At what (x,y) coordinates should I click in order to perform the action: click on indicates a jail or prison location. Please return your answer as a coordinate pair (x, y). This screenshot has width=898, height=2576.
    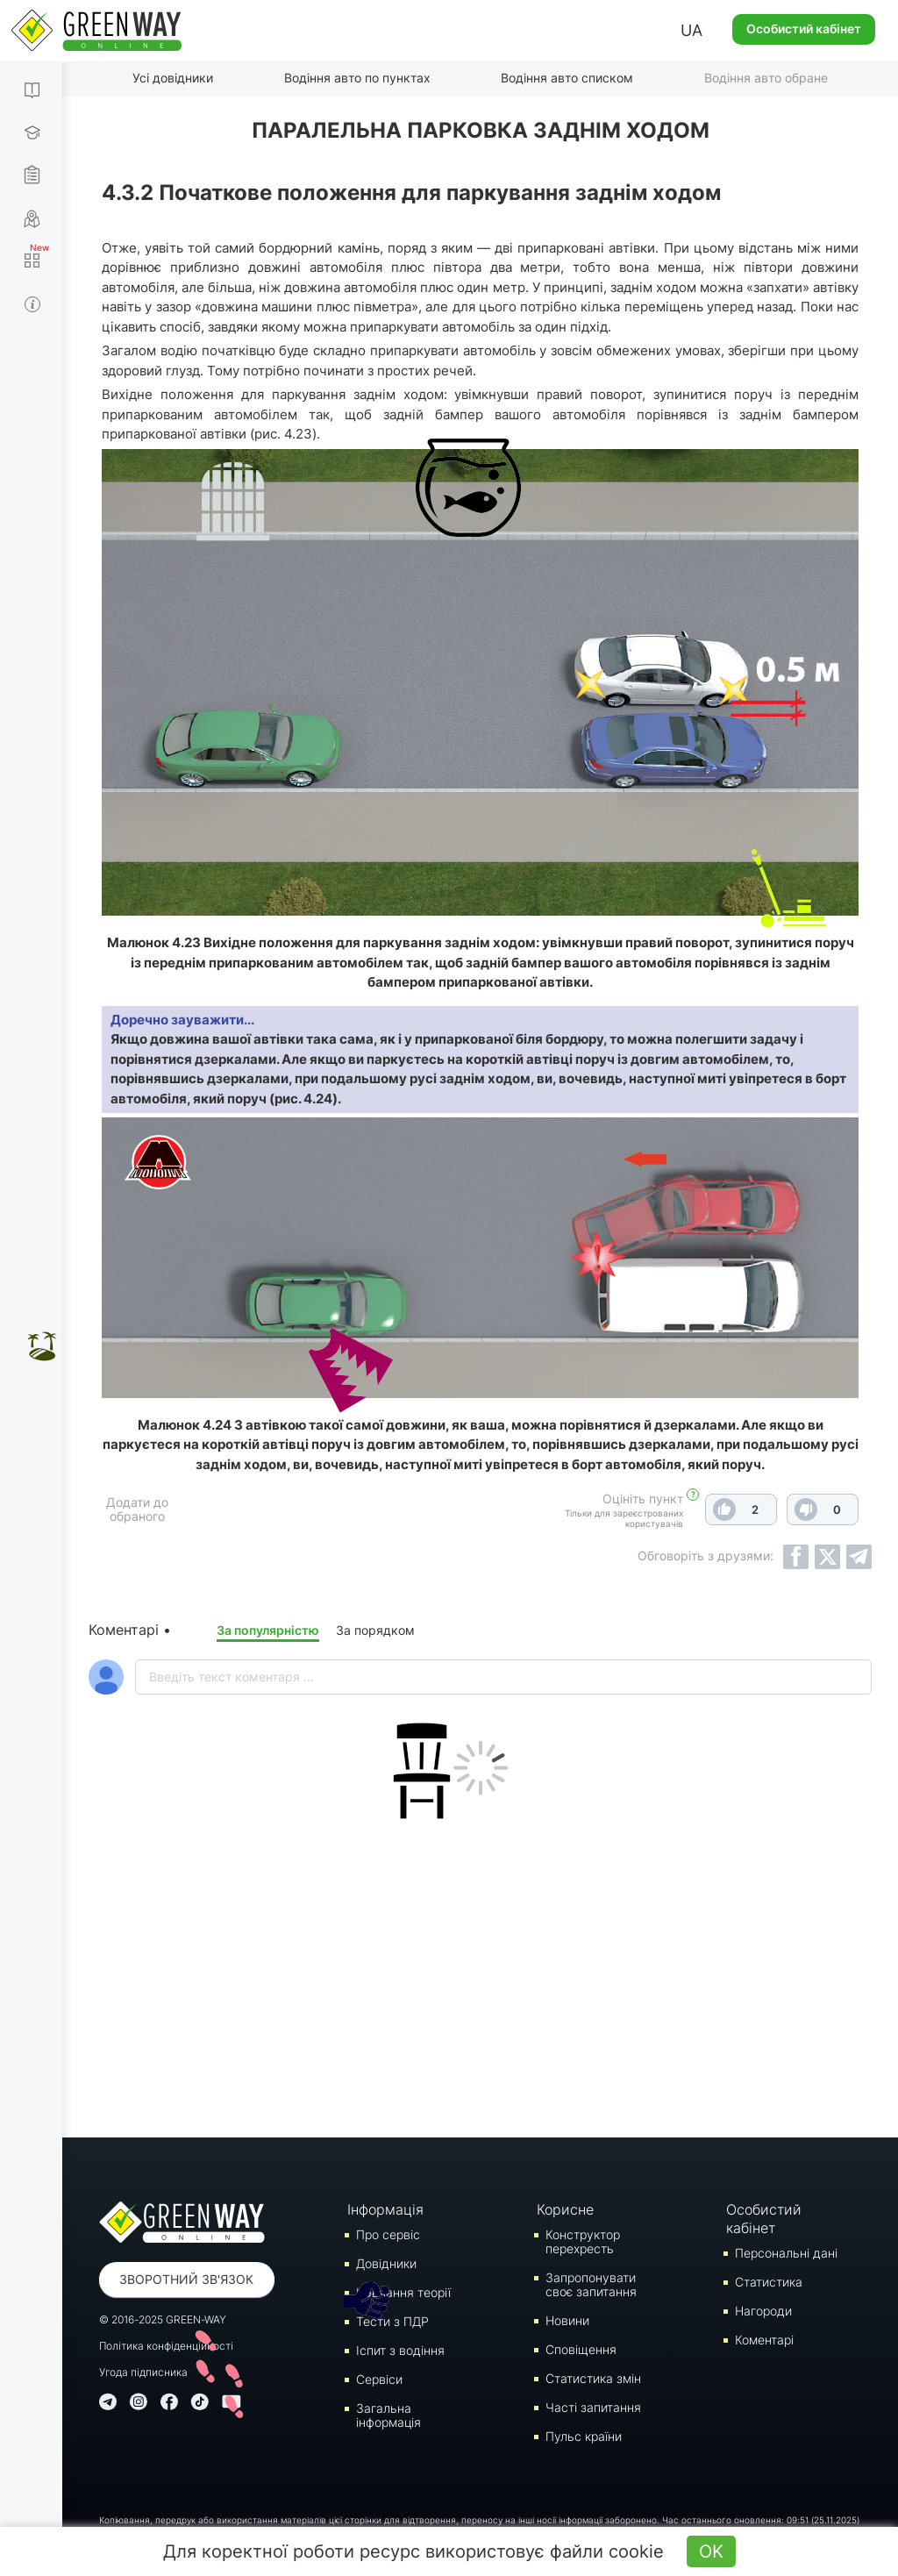
    Looking at the image, I should click on (232, 501).